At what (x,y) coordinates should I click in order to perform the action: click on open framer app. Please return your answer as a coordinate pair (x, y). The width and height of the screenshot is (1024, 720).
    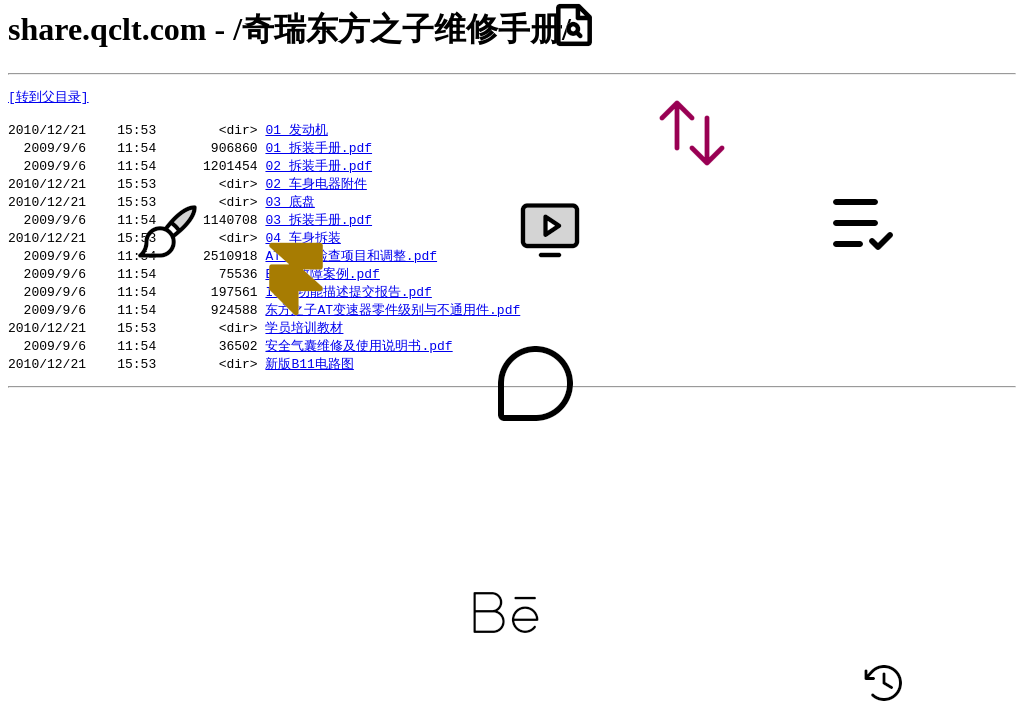
    Looking at the image, I should click on (296, 275).